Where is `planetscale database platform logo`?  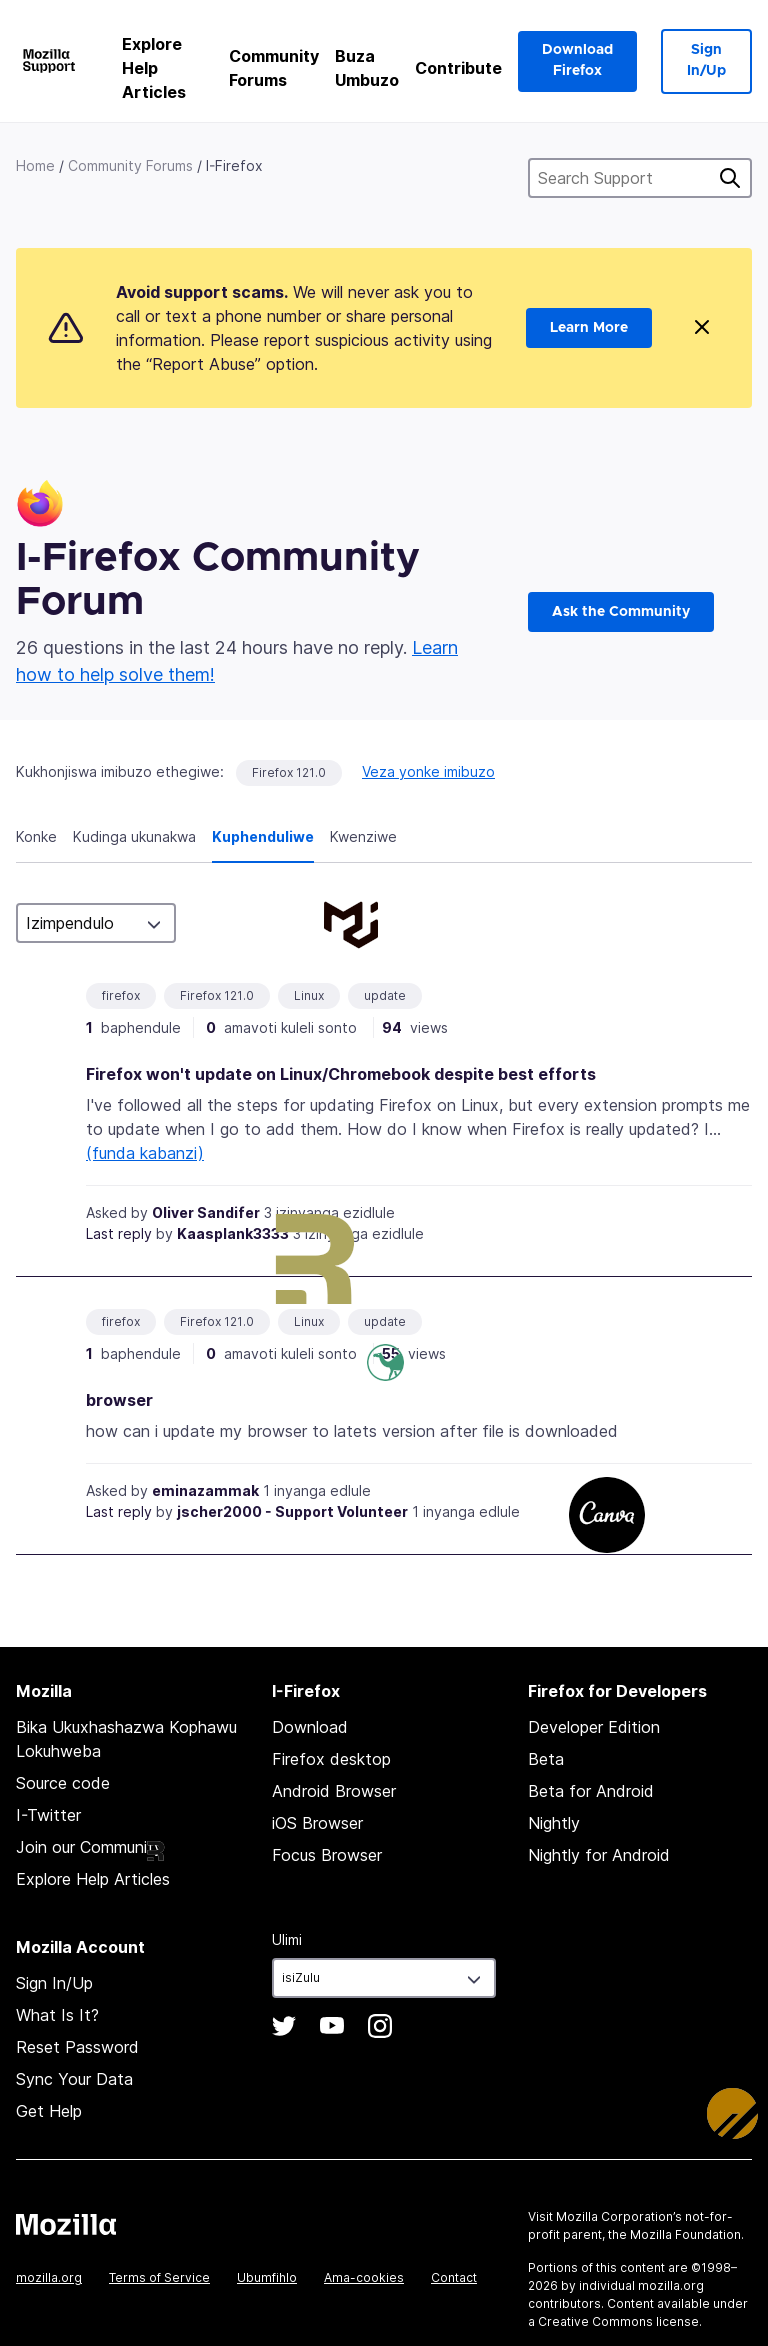
planetscale database platform logo is located at coordinates (732, 2113).